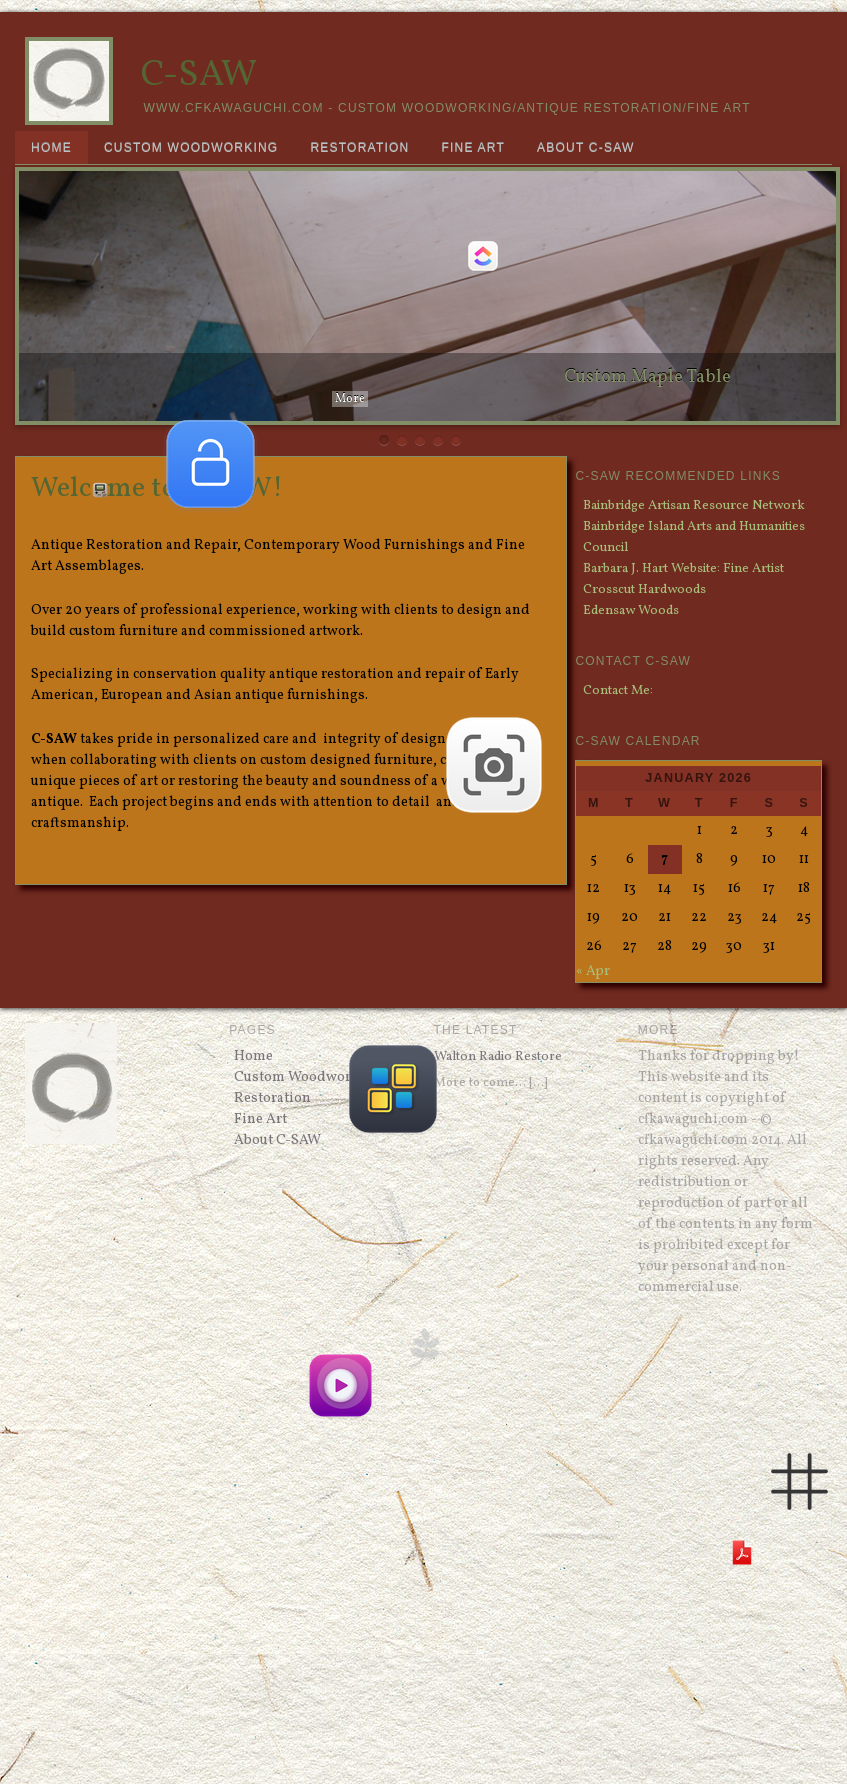 The width and height of the screenshot is (847, 1784). Describe the element at coordinates (210, 465) in the screenshot. I see `open screensaver and lock screen settings` at that location.